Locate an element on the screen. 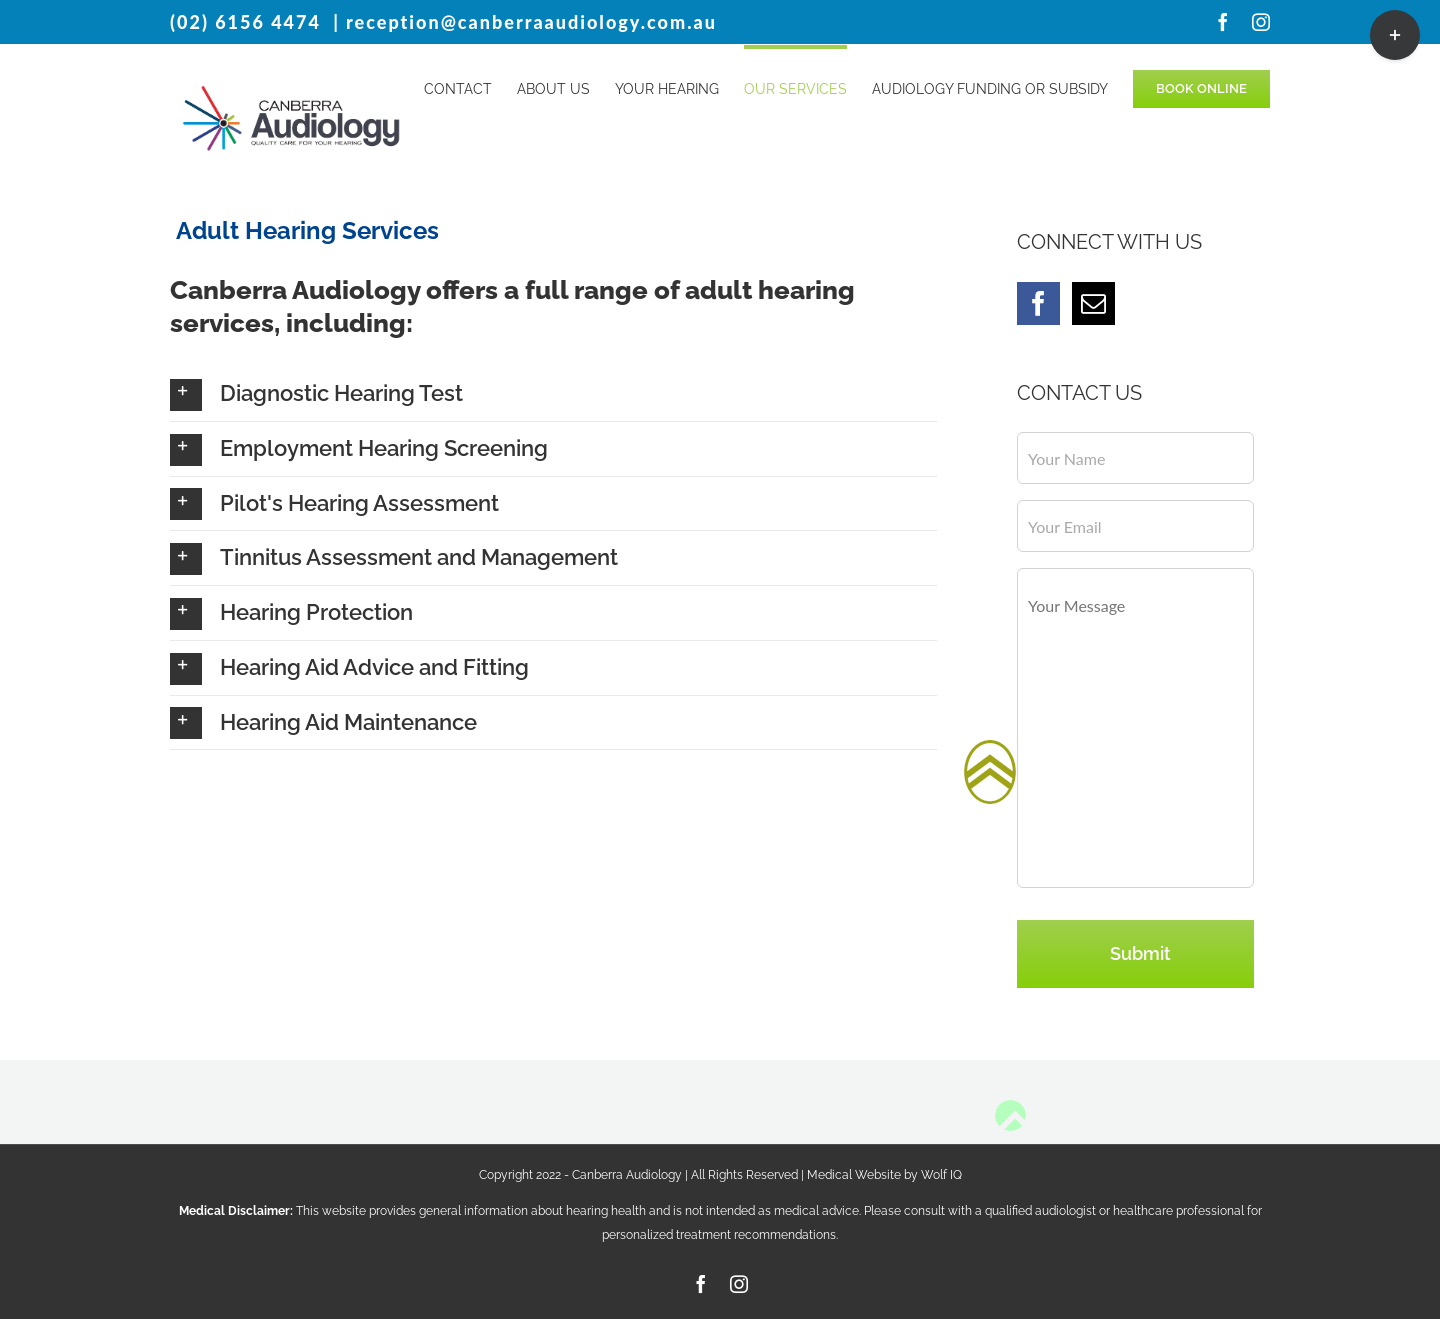 The height and width of the screenshot is (1319, 1440). citroën brand logo is located at coordinates (990, 772).